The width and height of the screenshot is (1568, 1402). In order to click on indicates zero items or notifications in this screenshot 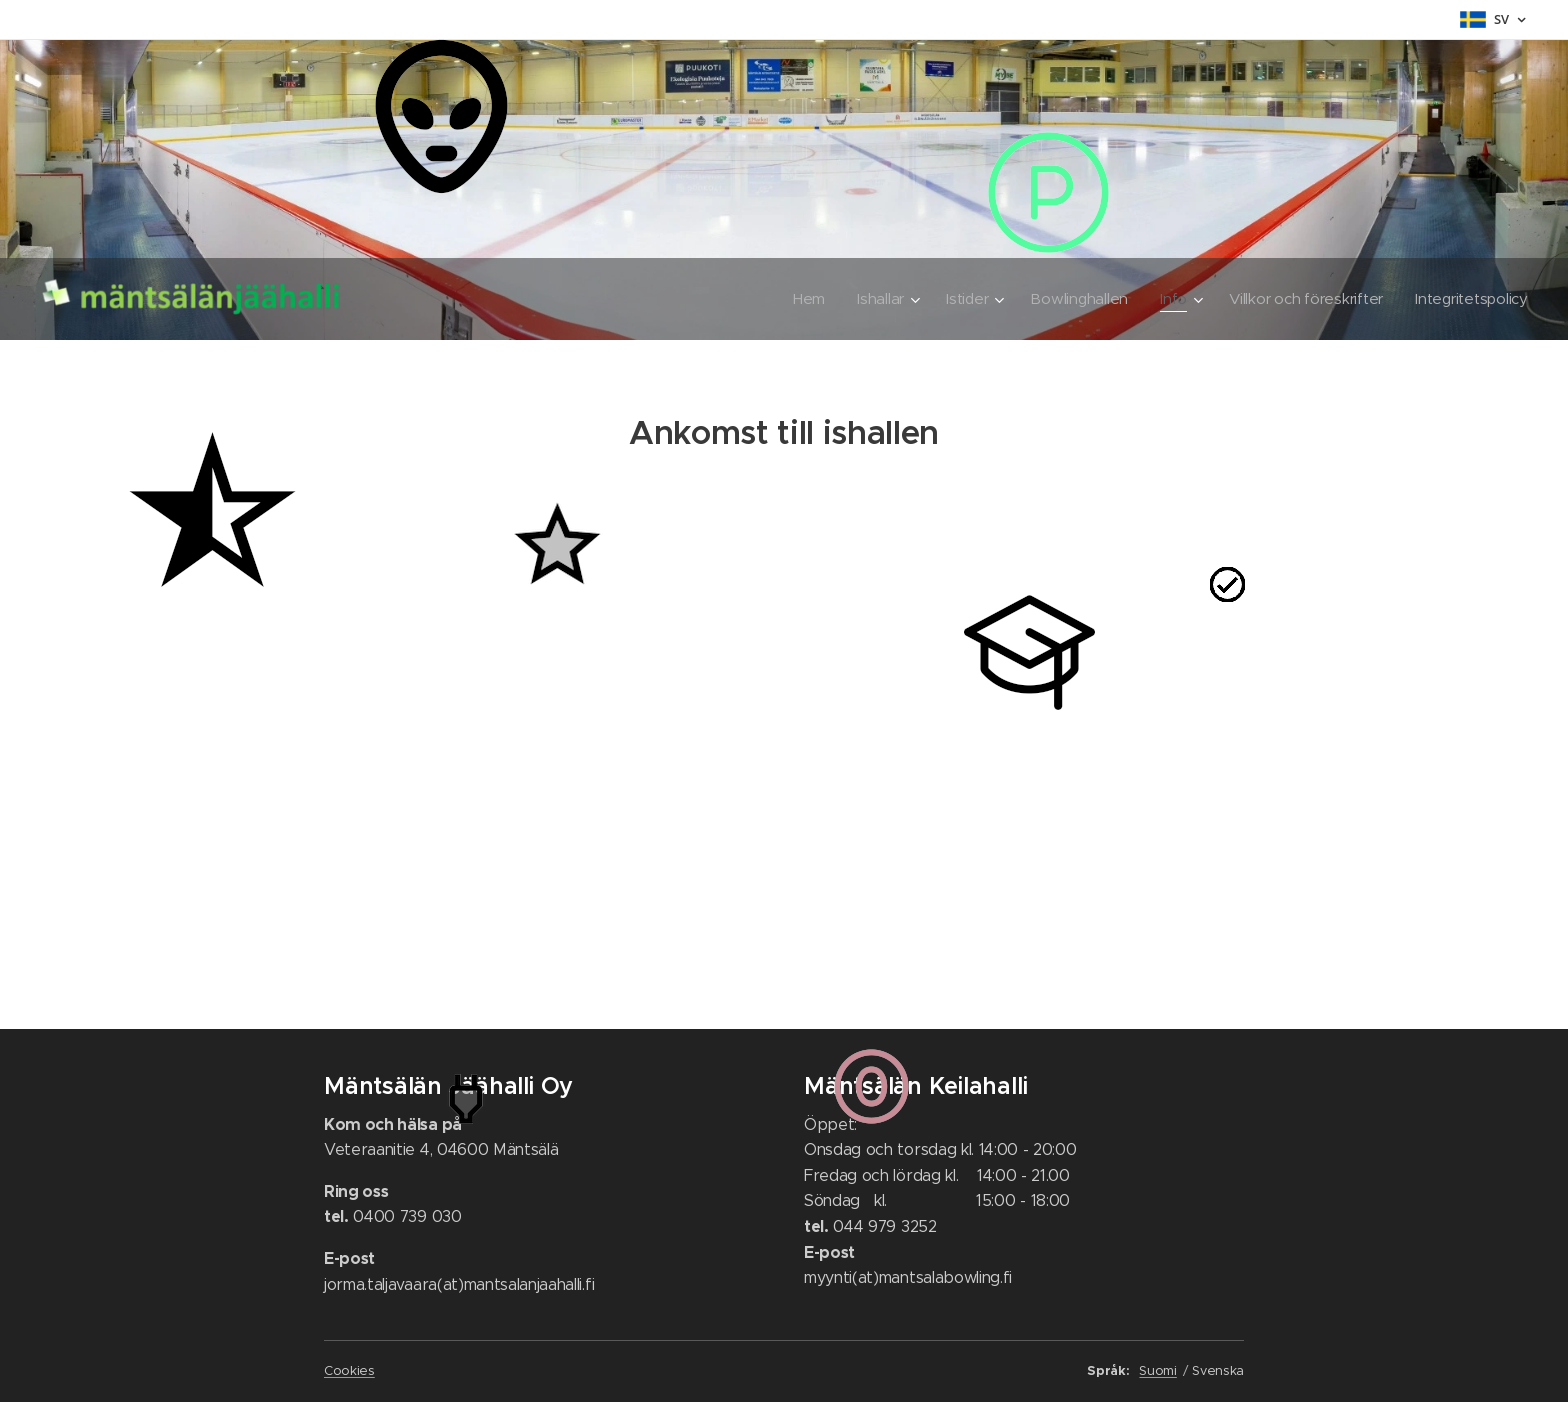, I will do `click(871, 1086)`.